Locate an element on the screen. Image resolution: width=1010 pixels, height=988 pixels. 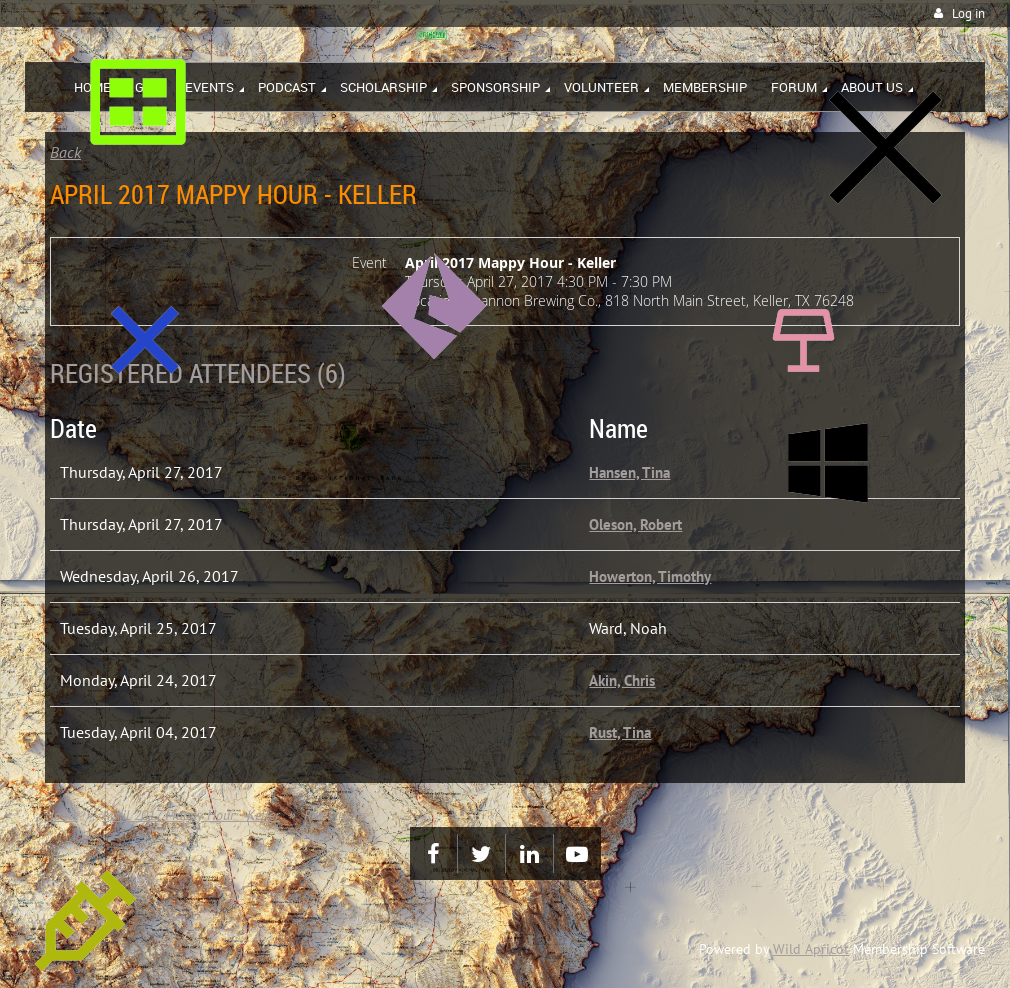
windows operating system logo is located at coordinates (828, 463).